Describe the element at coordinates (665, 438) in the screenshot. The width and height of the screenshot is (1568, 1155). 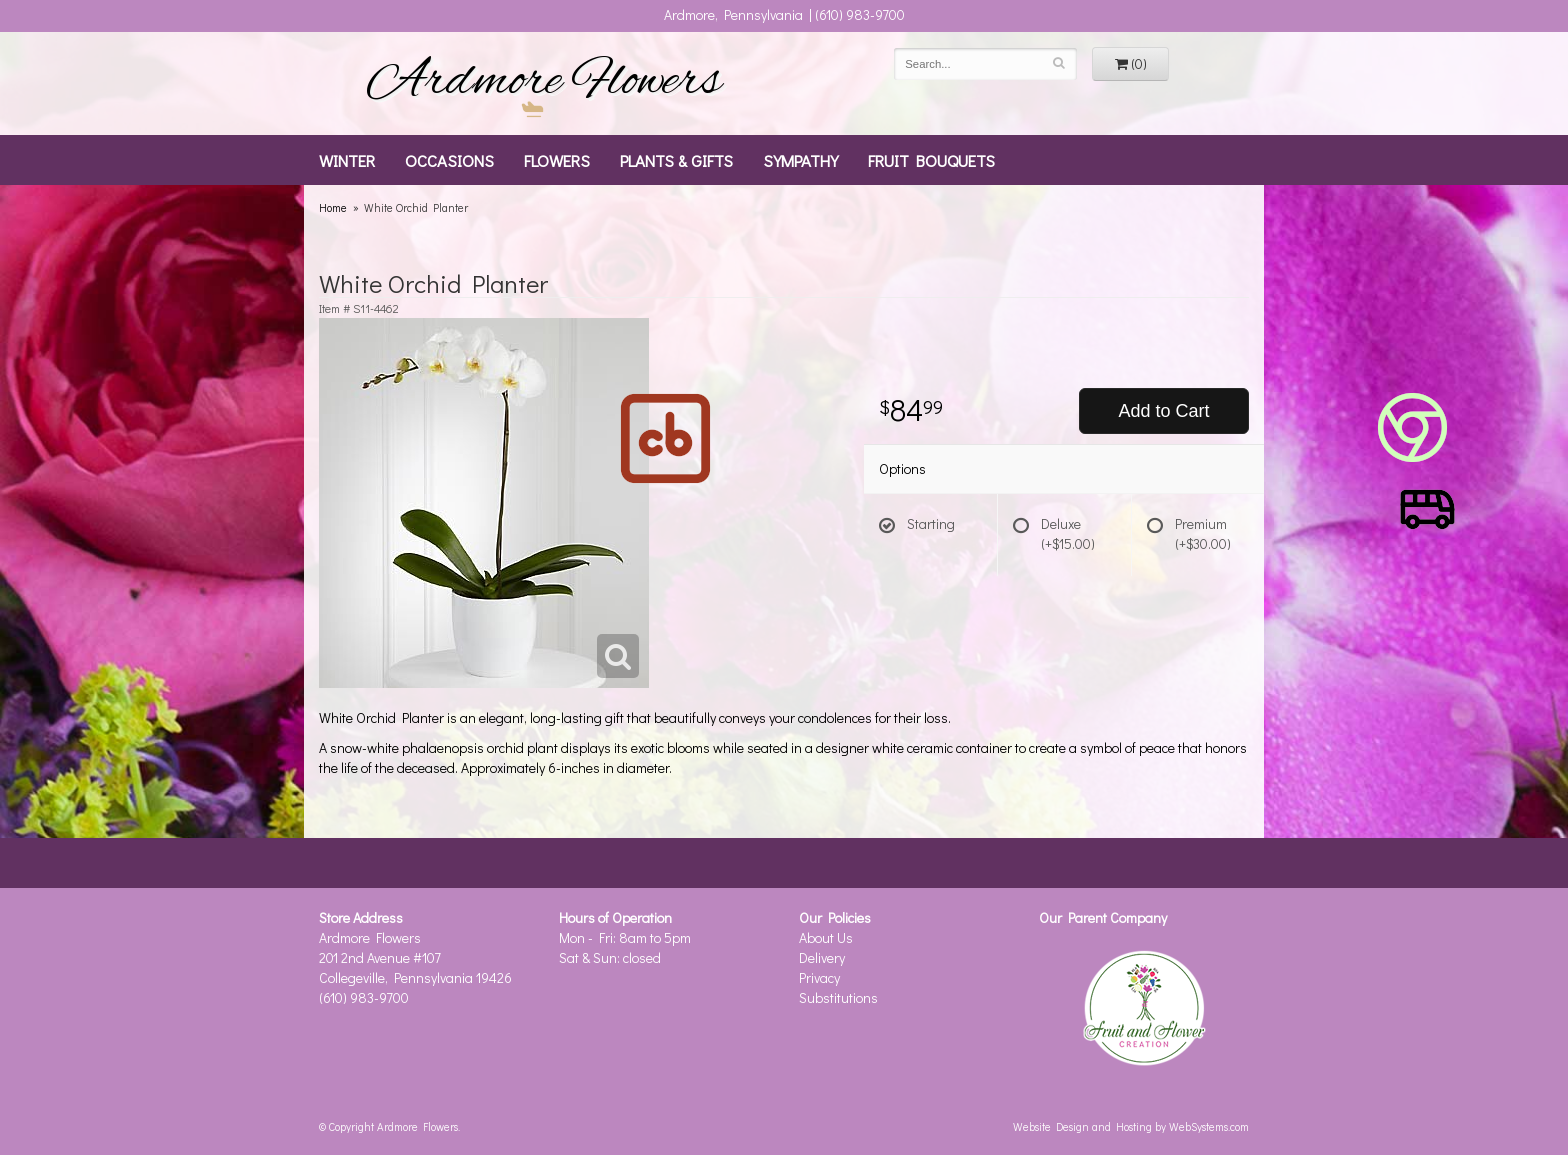
I see `visit crunchbase company profile` at that location.